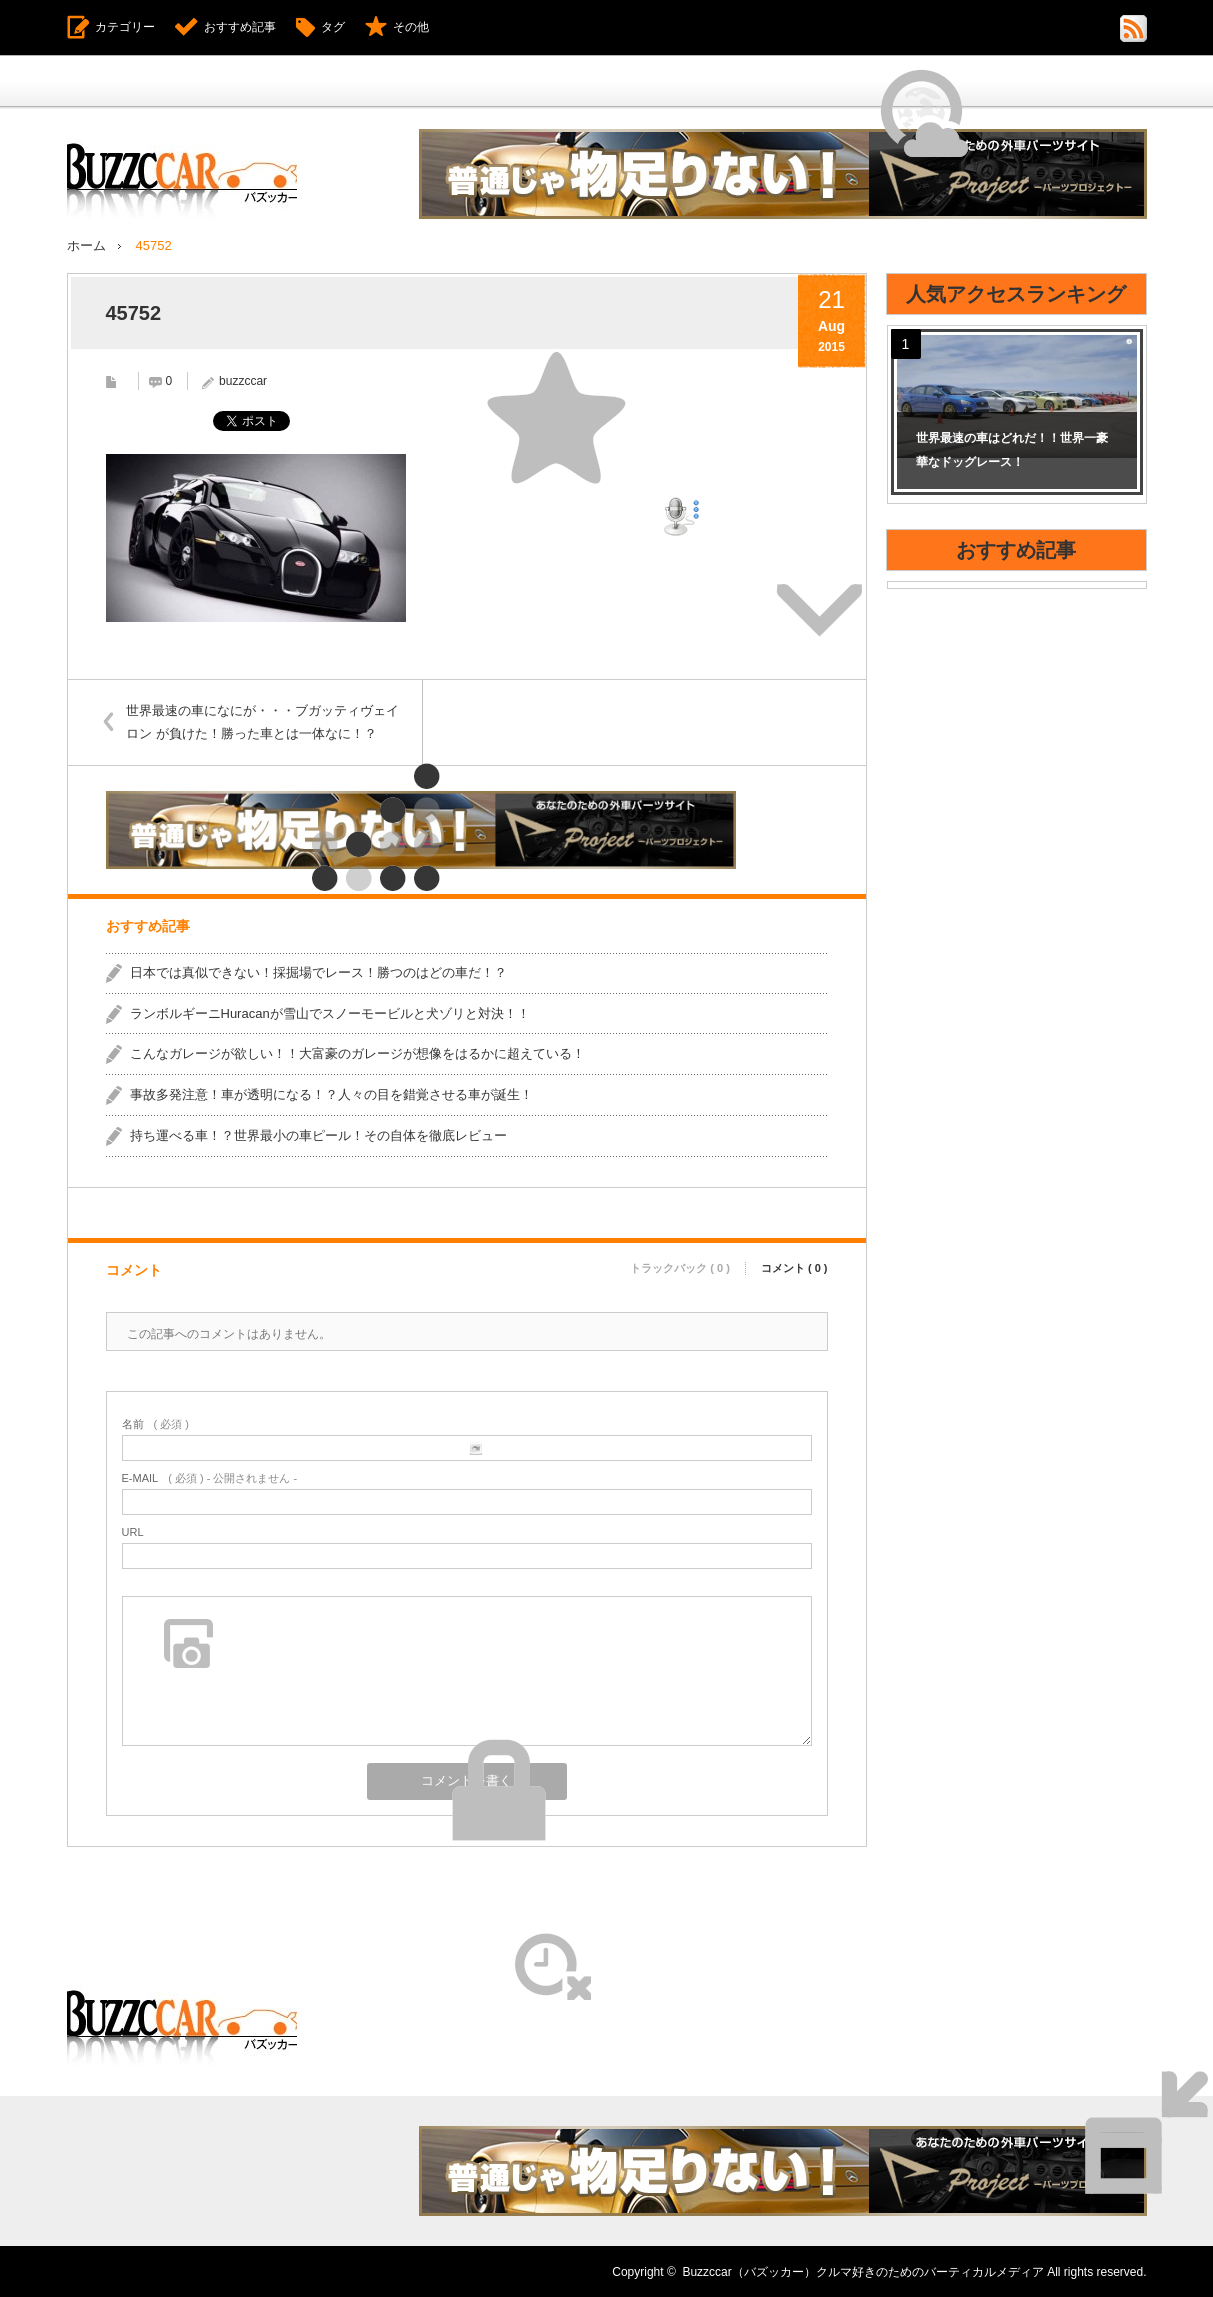  Describe the element at coordinates (380, 823) in the screenshot. I see `launch four-in-a-row game` at that location.